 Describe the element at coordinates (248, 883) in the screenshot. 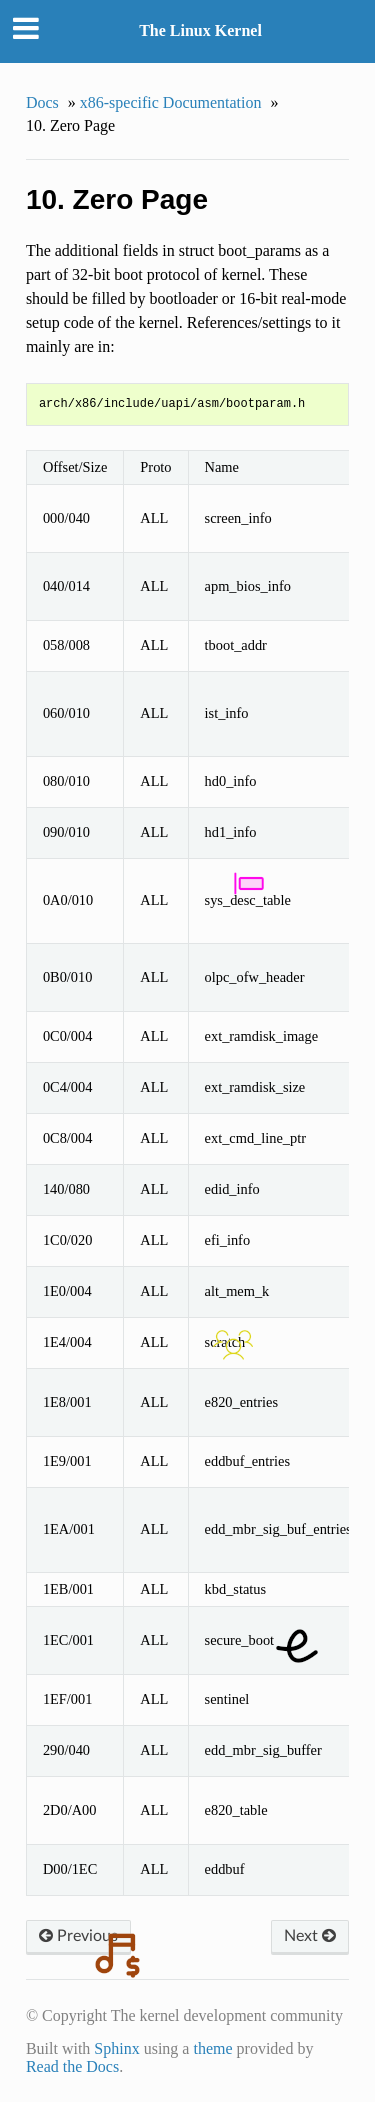

I see `align content to the left edge` at that location.